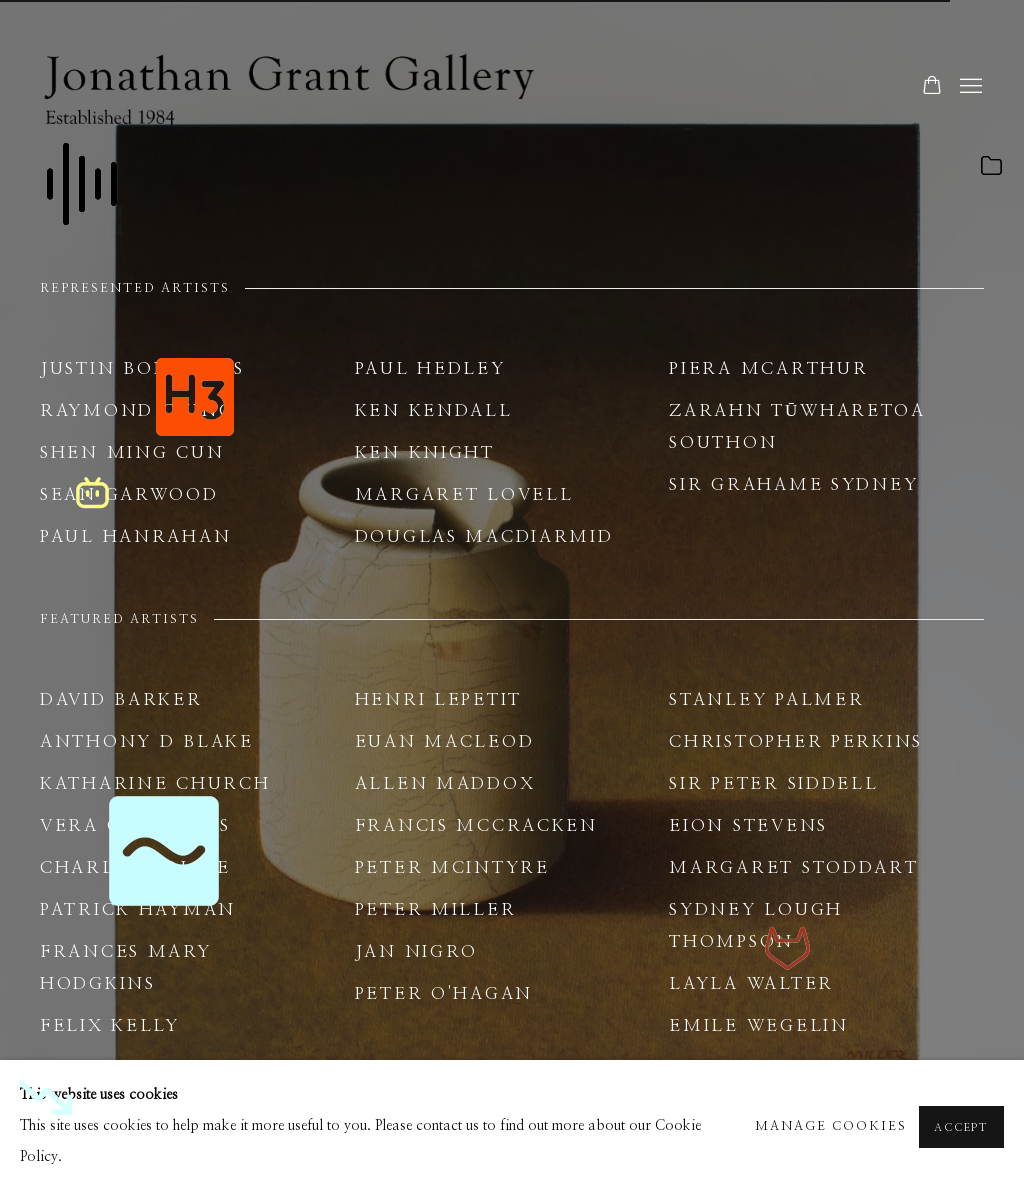 The image size is (1024, 1193). I want to click on indicates a declining trend or decrease in value, so click(45, 1097).